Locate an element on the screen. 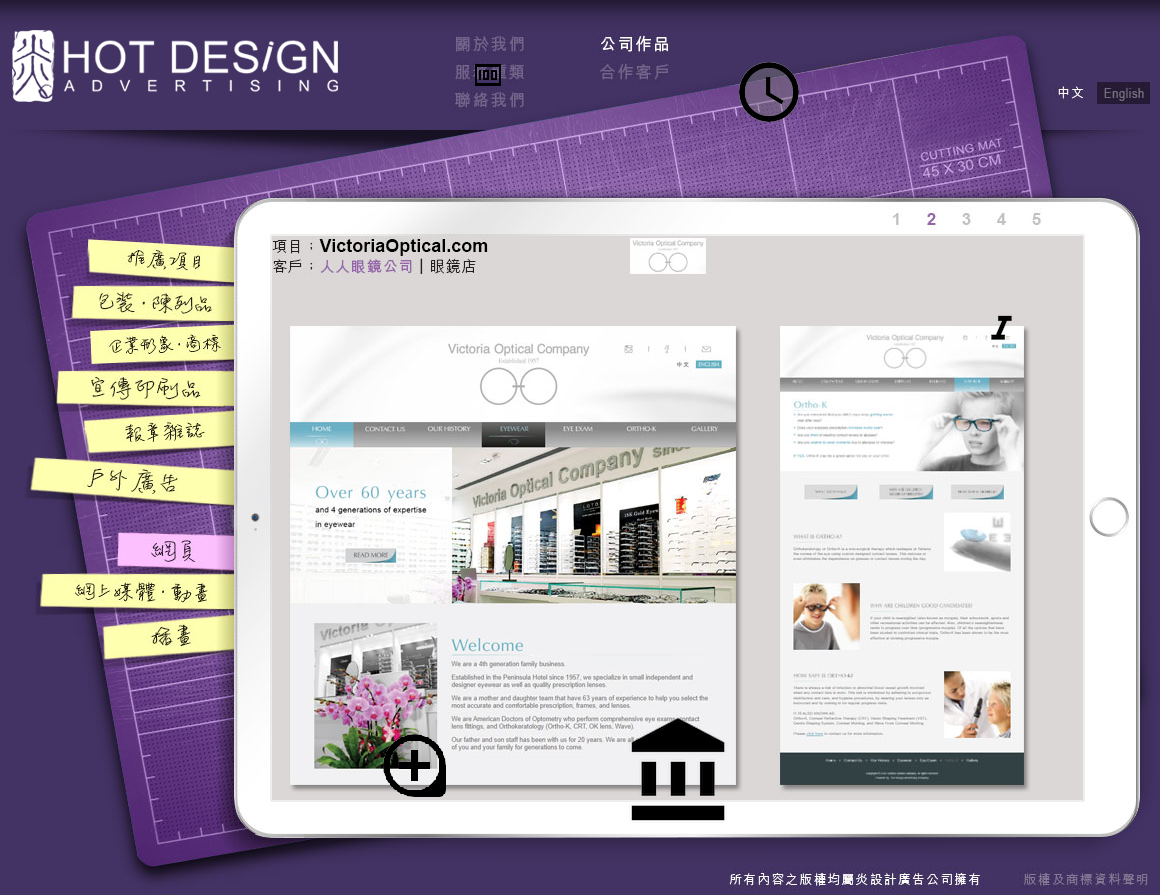 This screenshot has width=1160, height=895. view time or clock settings is located at coordinates (769, 92).